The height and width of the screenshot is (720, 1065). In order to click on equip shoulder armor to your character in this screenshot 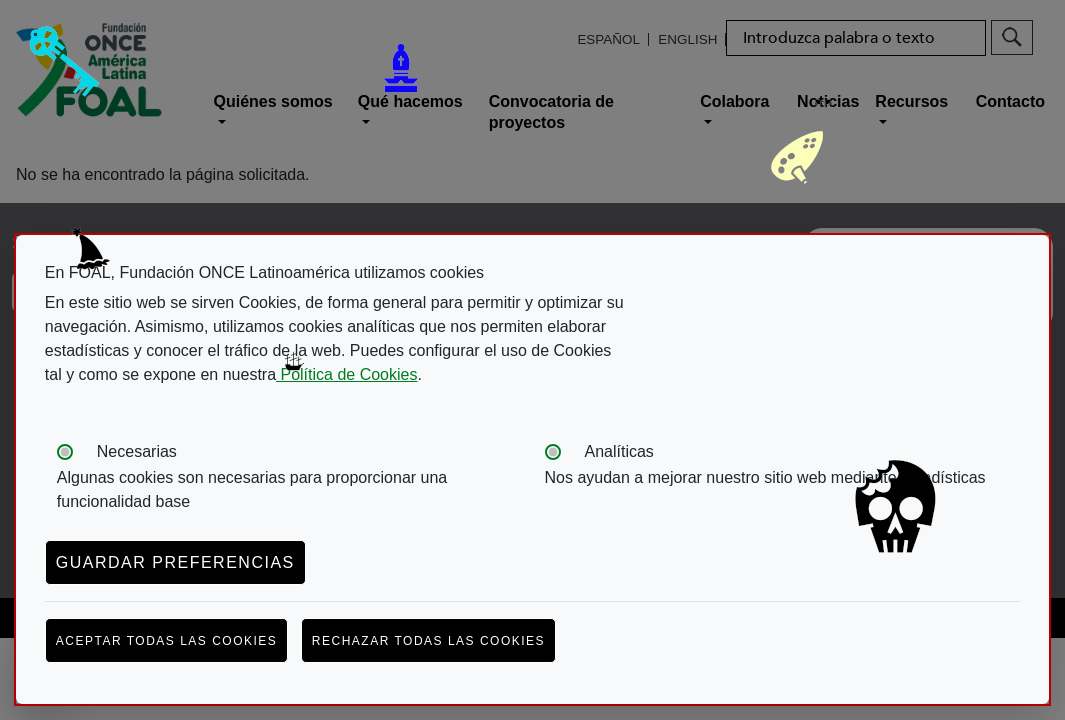, I will do `click(823, 104)`.